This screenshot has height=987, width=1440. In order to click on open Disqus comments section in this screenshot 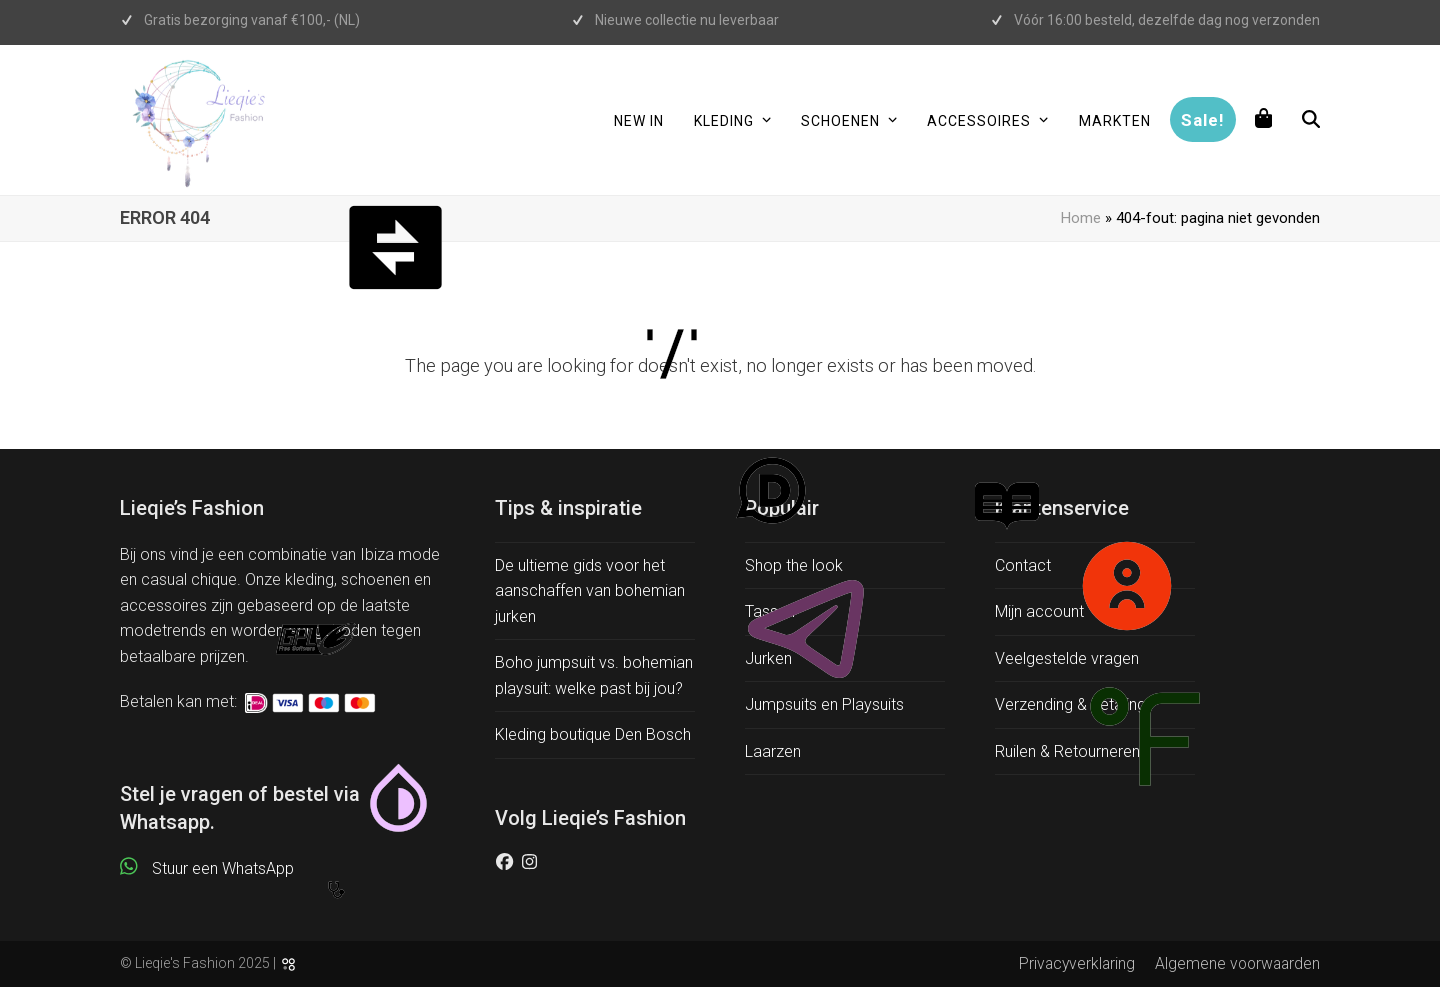, I will do `click(772, 490)`.